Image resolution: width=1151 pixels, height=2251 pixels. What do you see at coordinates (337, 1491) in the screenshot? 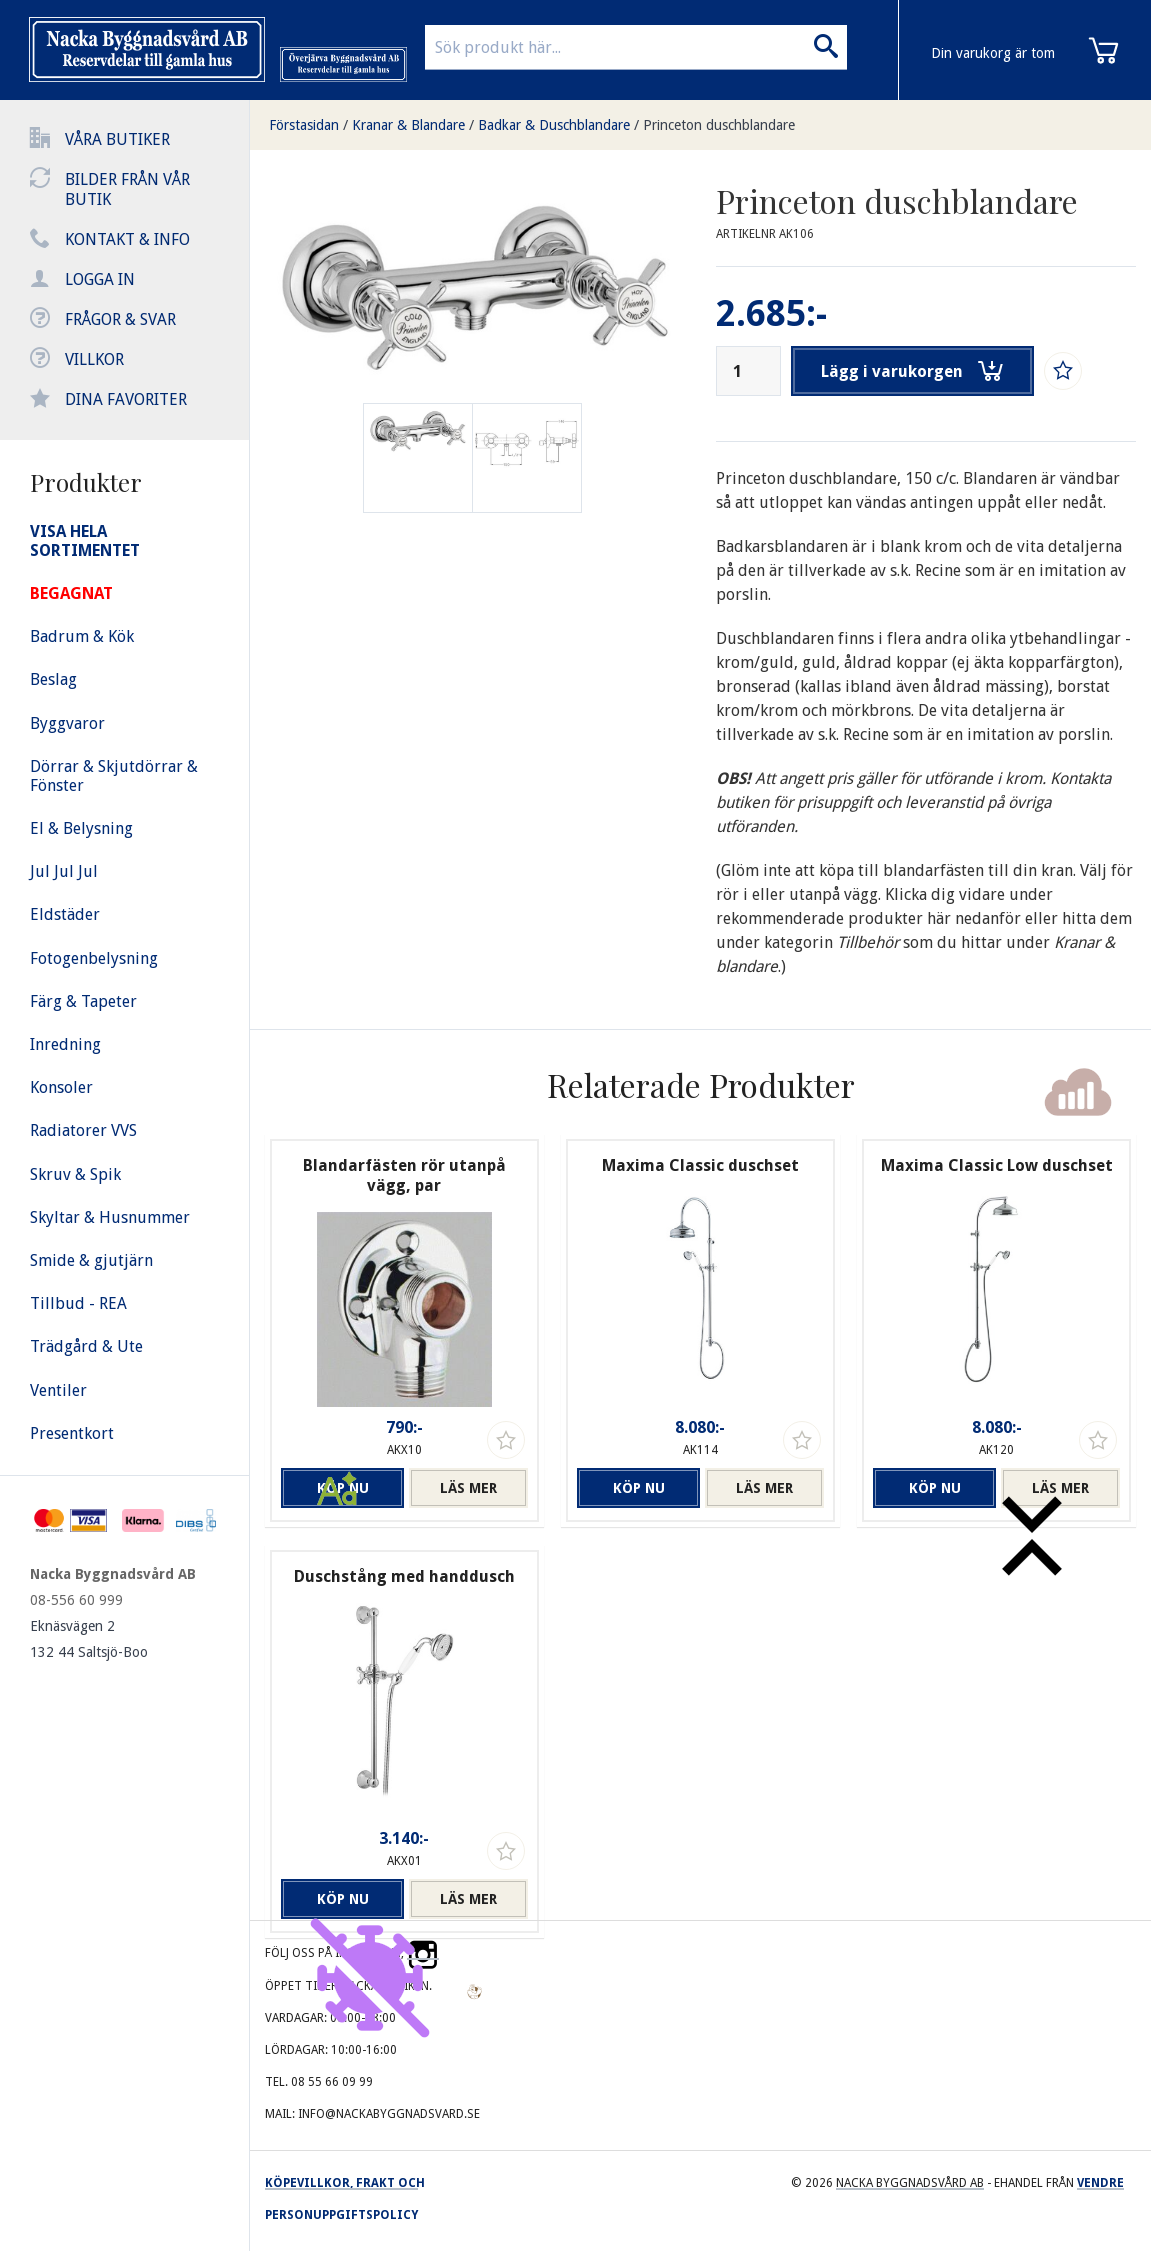
I see `adjust text size with AI assistance` at bounding box center [337, 1491].